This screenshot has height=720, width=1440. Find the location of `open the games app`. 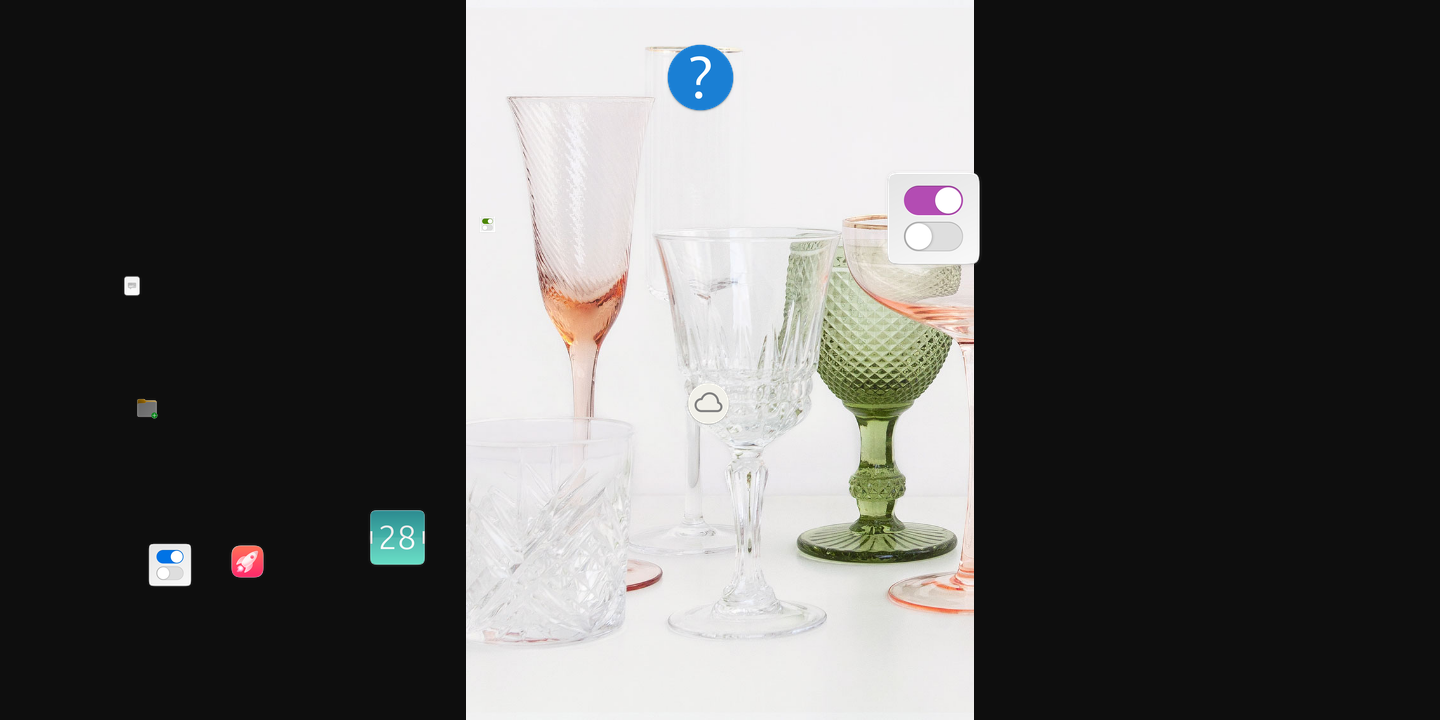

open the games app is located at coordinates (247, 561).